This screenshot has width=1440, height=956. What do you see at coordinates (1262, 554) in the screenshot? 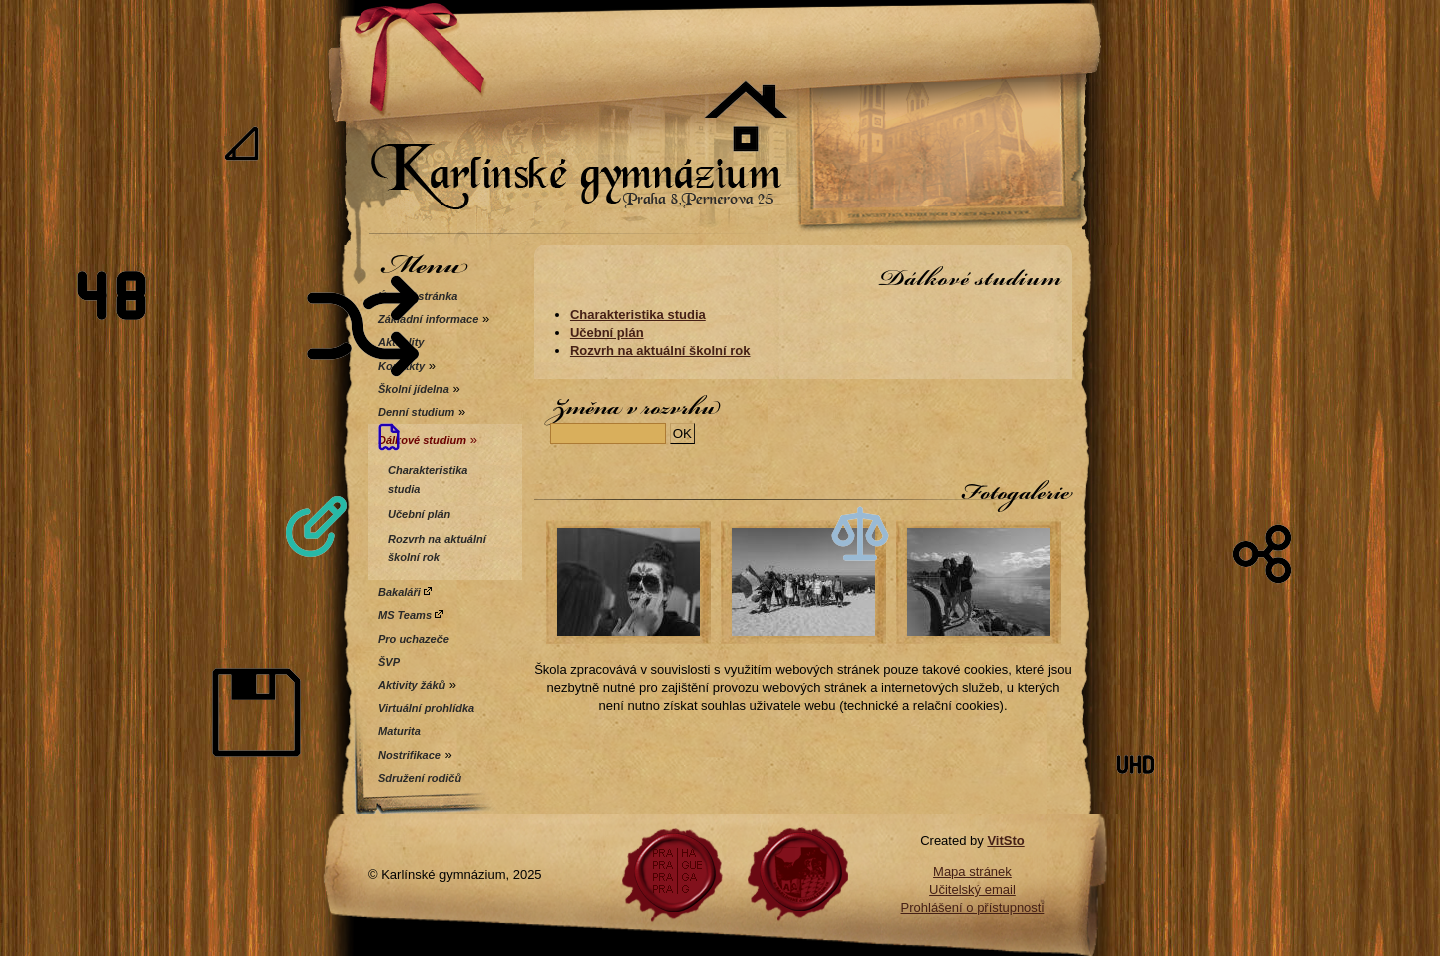
I see `view ripple (XRP) cryptocurrency balance` at bounding box center [1262, 554].